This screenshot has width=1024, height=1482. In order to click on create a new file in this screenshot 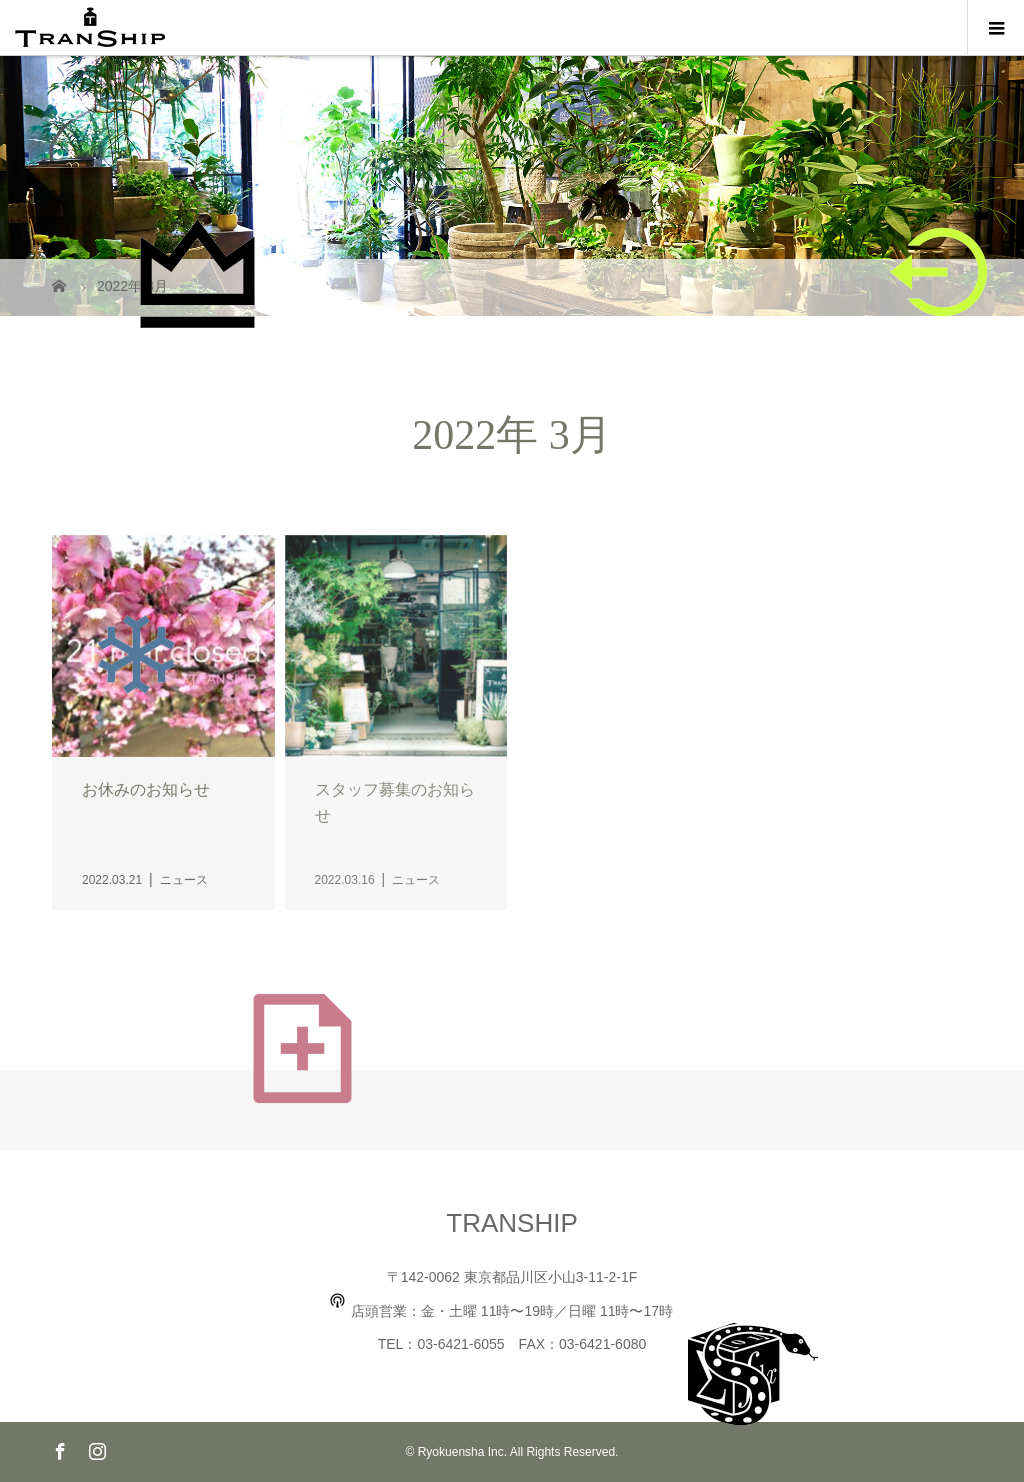, I will do `click(302, 1048)`.